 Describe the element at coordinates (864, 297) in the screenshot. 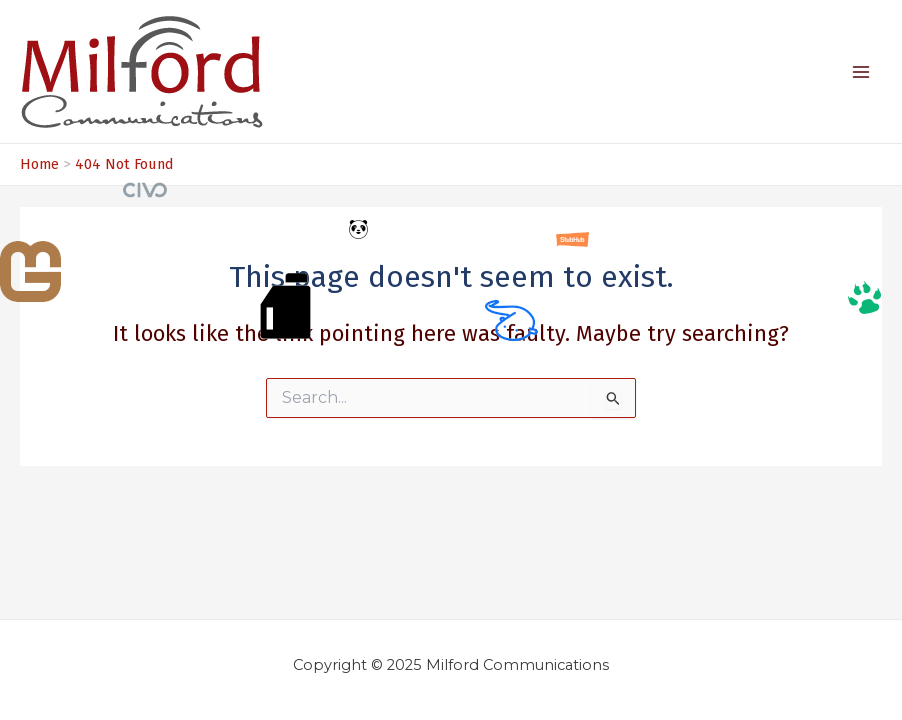

I see `lazarus IDE logo` at that location.